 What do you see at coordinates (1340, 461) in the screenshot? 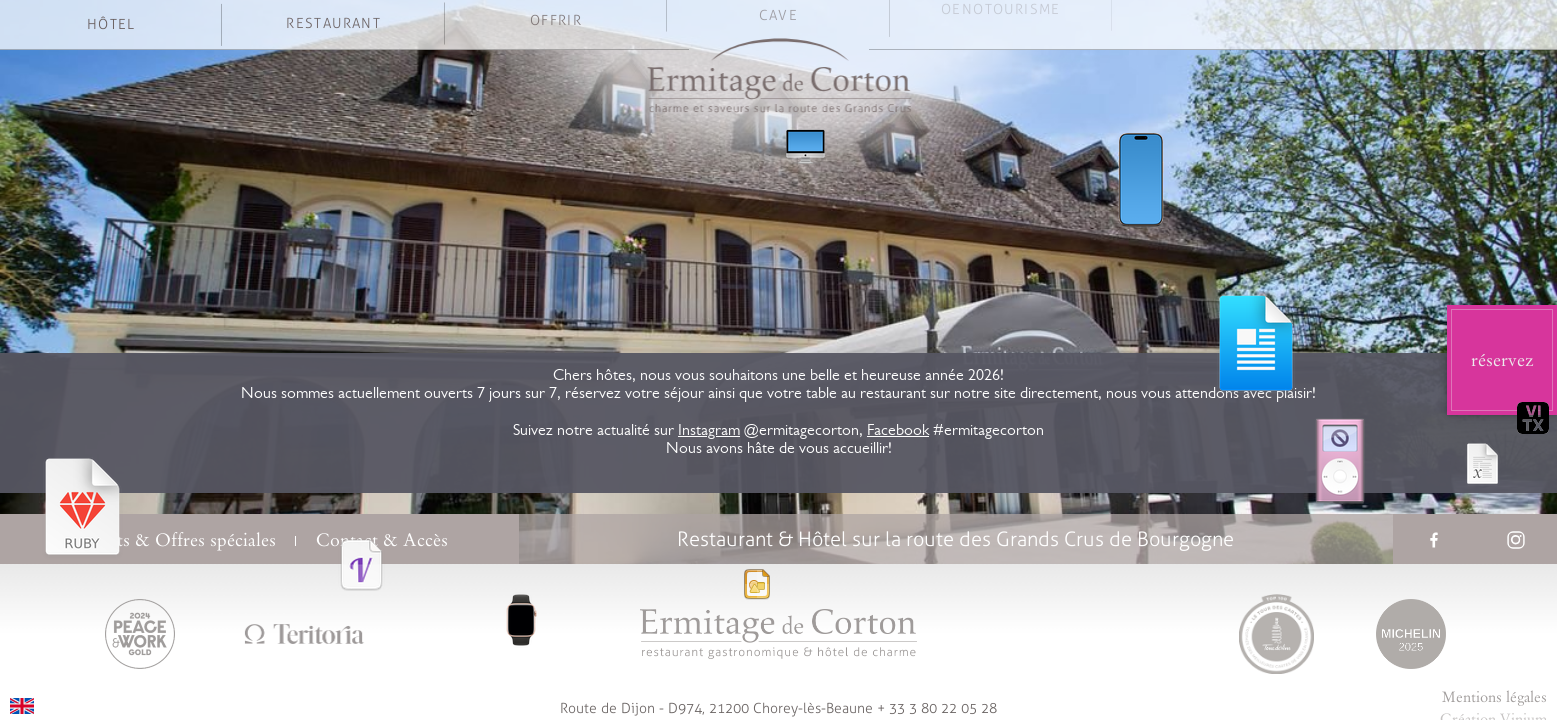
I see `pink iPod mini device icon` at bounding box center [1340, 461].